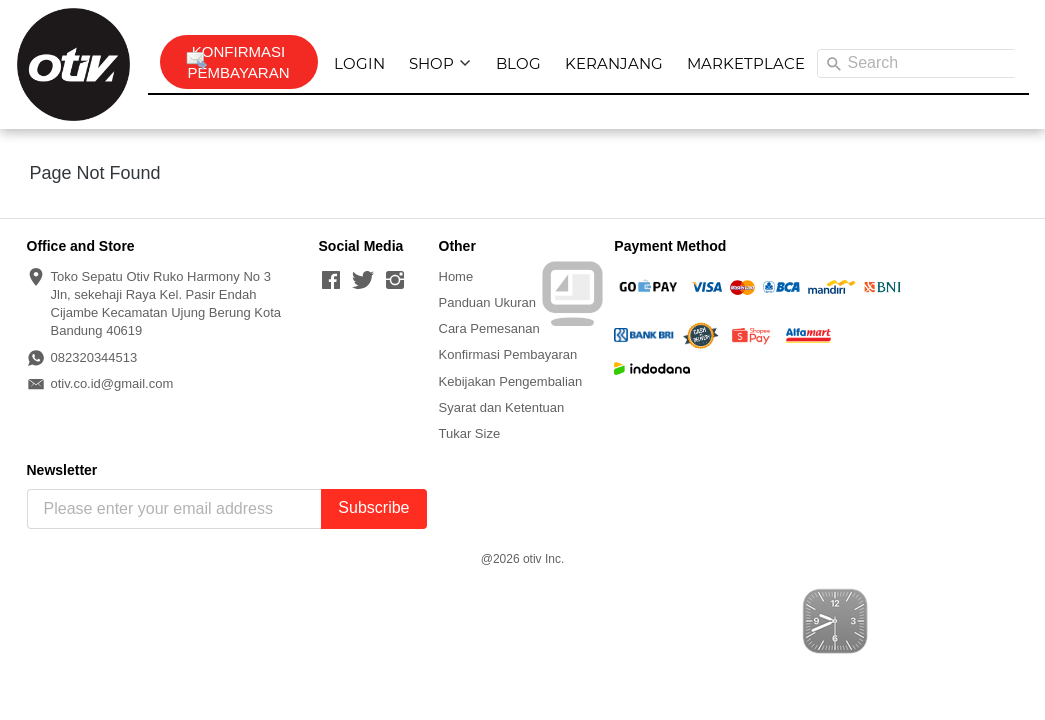 This screenshot has width=1045, height=720. What do you see at coordinates (835, 621) in the screenshot?
I see `open the clock app` at bounding box center [835, 621].